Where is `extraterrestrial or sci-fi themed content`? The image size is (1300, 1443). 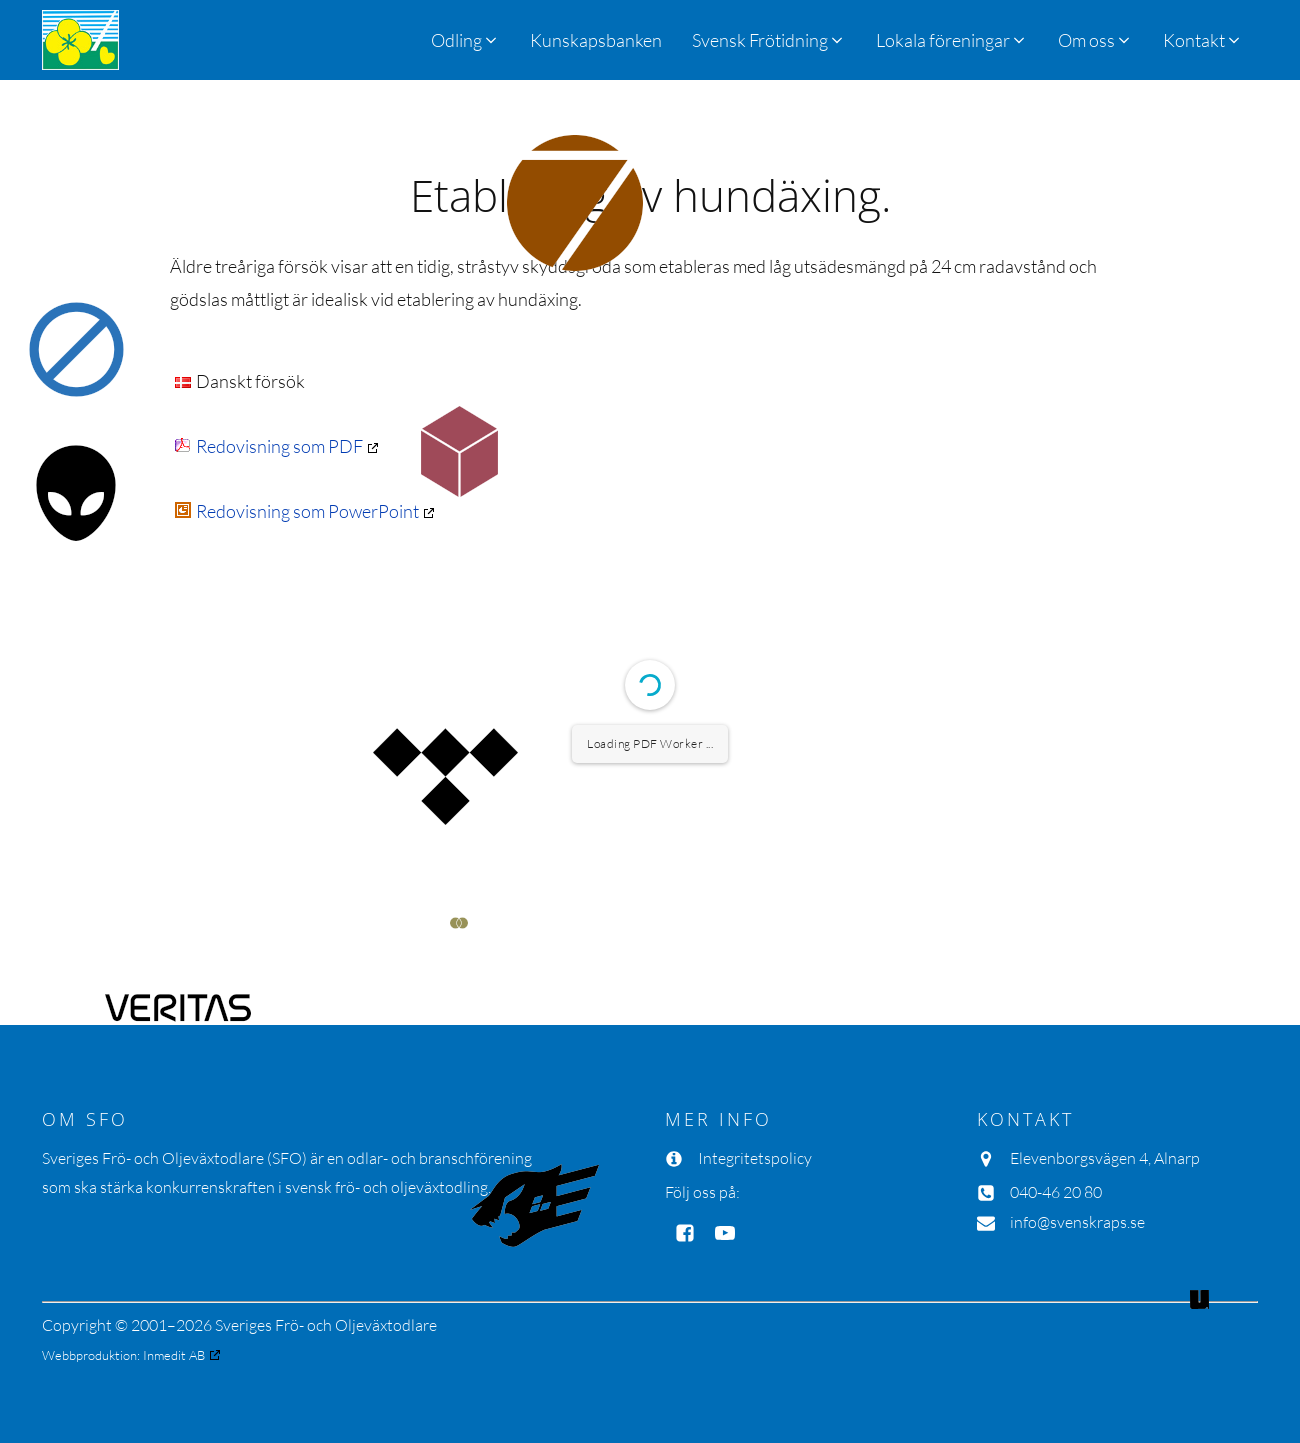
extraterrestrial or sci-fi themed content is located at coordinates (76, 492).